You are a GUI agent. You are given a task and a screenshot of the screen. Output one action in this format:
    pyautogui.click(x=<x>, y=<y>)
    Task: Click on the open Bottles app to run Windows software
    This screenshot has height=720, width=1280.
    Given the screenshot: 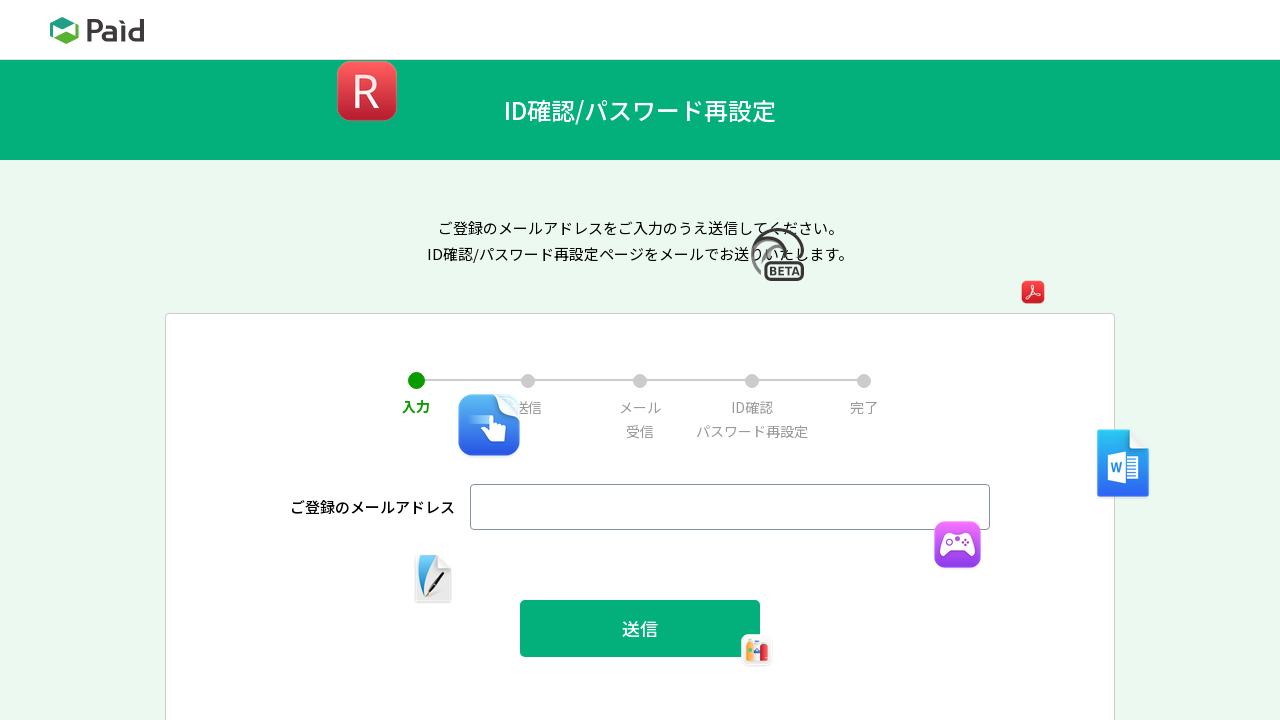 What is the action you would take?
    pyautogui.click(x=757, y=650)
    